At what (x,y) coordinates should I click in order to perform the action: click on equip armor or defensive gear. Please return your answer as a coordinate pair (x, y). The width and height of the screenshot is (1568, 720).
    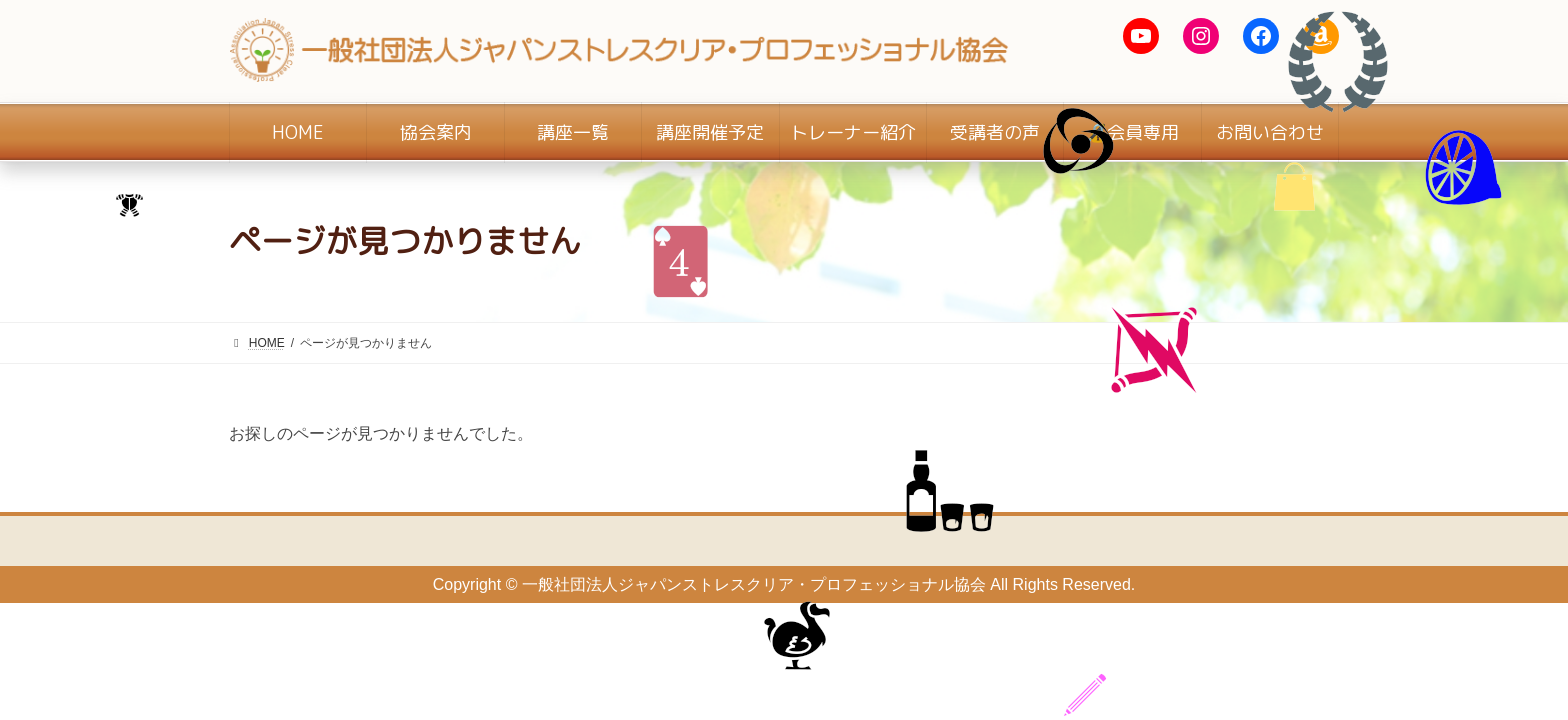
    Looking at the image, I should click on (129, 204).